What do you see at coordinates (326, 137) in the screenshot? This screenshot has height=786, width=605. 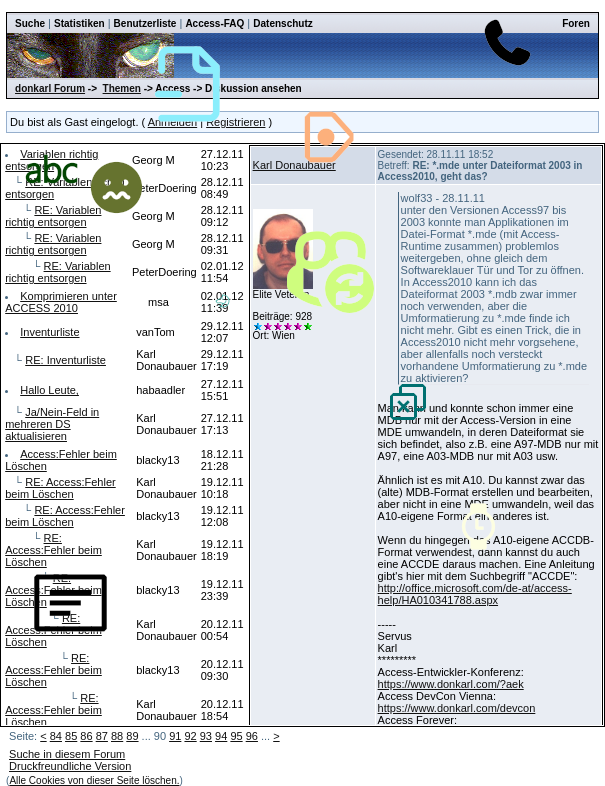 I see `indicates the current active line during debugging` at bounding box center [326, 137].